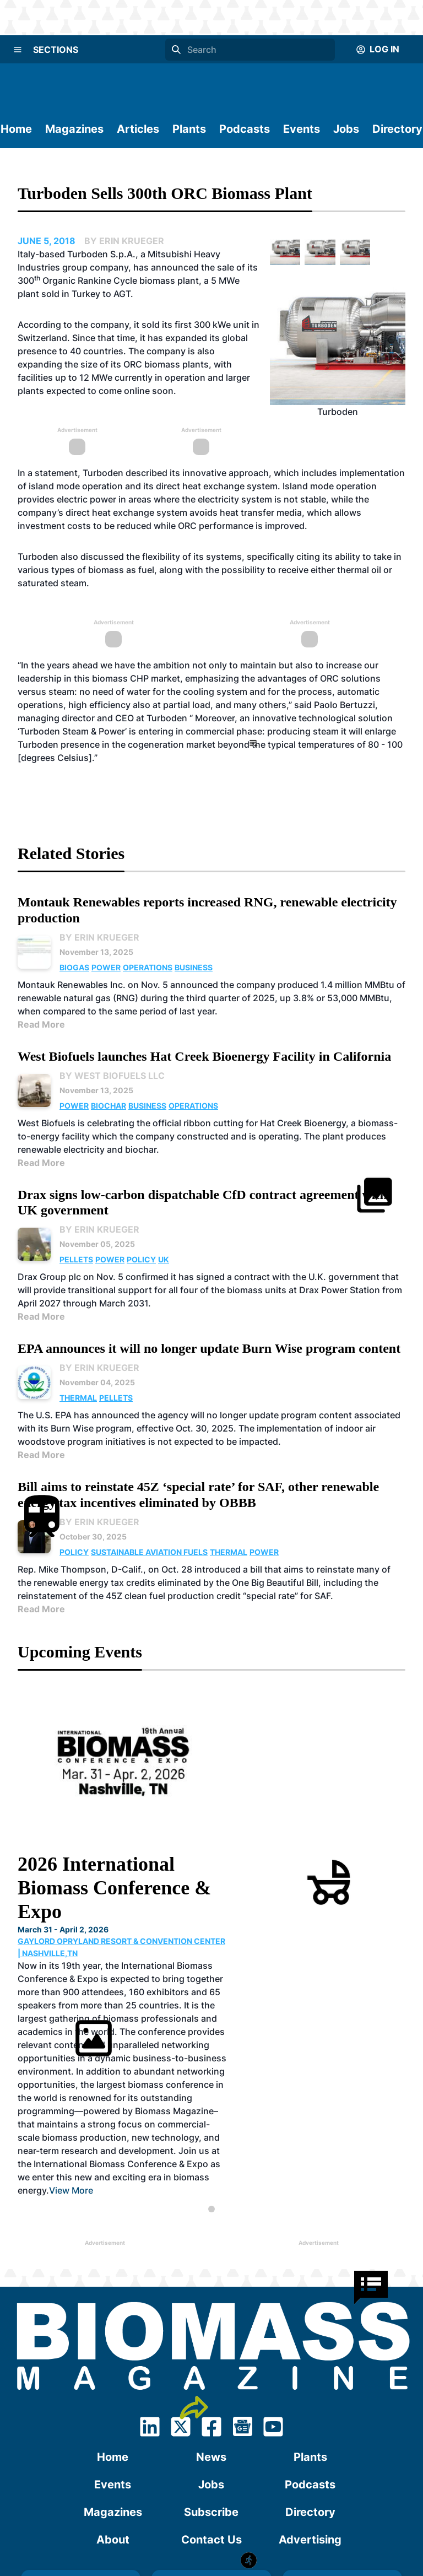 The height and width of the screenshot is (2576, 423). I want to click on view photo collections or albums, so click(375, 1195).